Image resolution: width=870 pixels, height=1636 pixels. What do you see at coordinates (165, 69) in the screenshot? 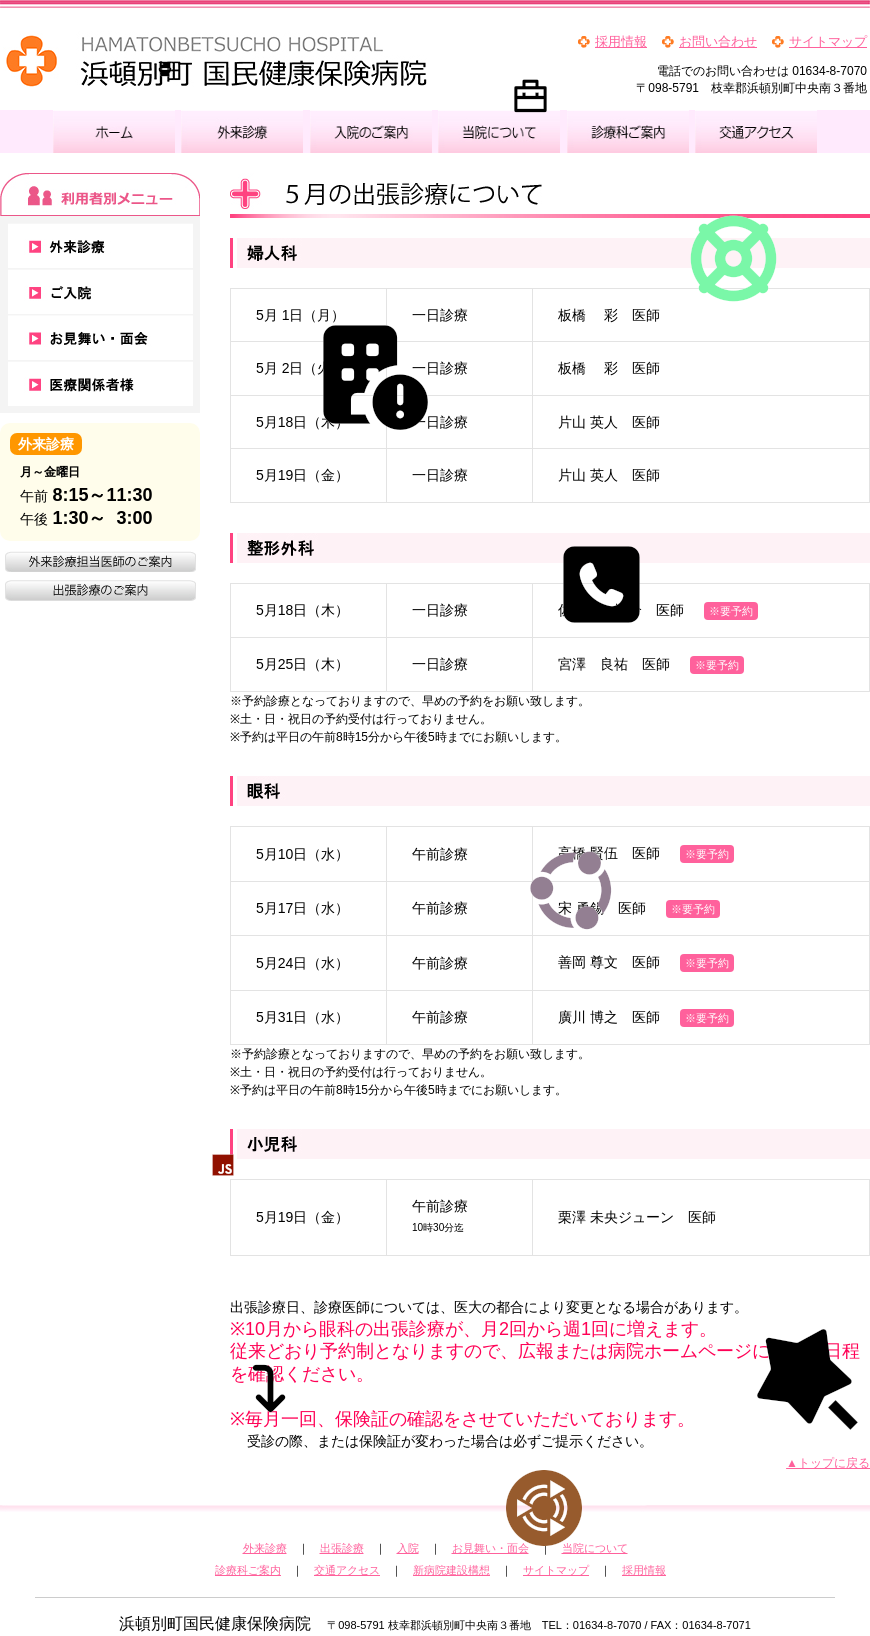
I see `indicates restroom or bathroom location` at bounding box center [165, 69].